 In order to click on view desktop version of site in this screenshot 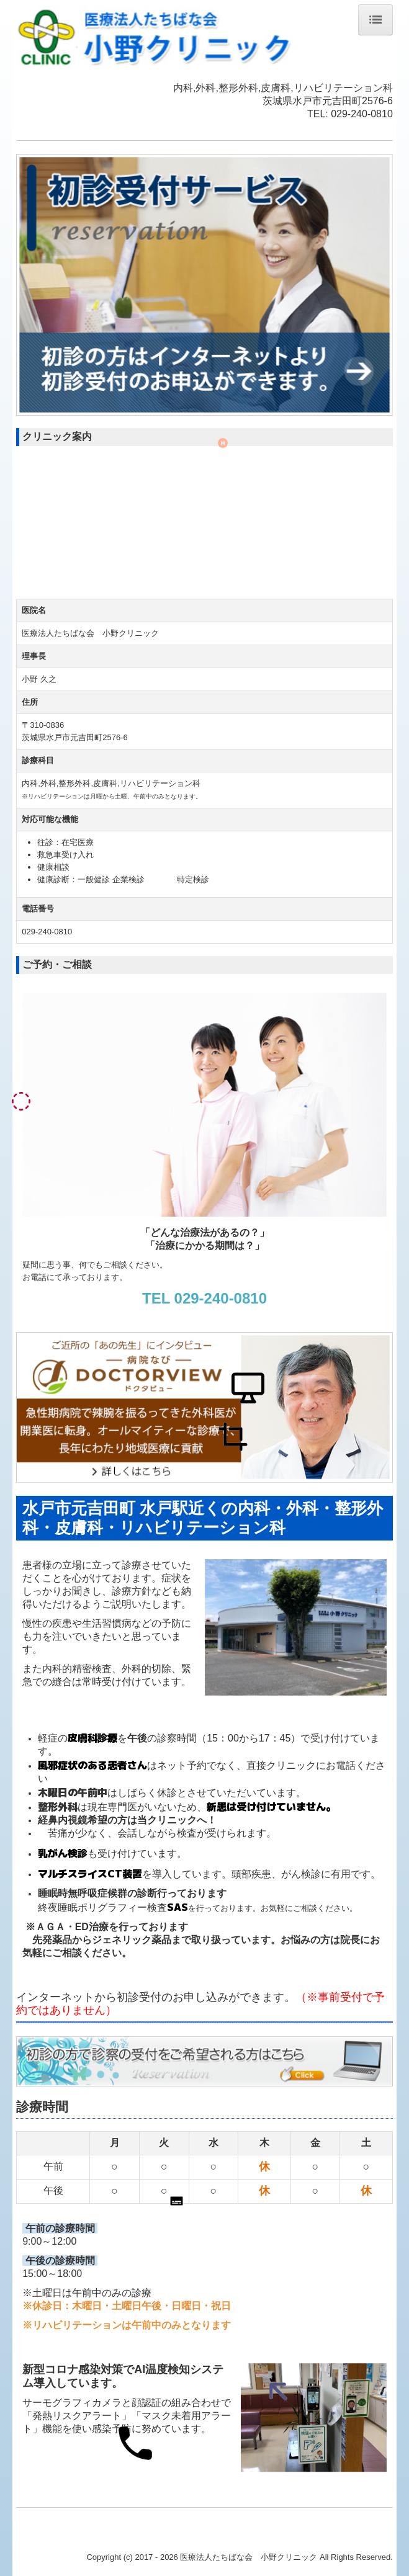, I will do `click(248, 1387)`.